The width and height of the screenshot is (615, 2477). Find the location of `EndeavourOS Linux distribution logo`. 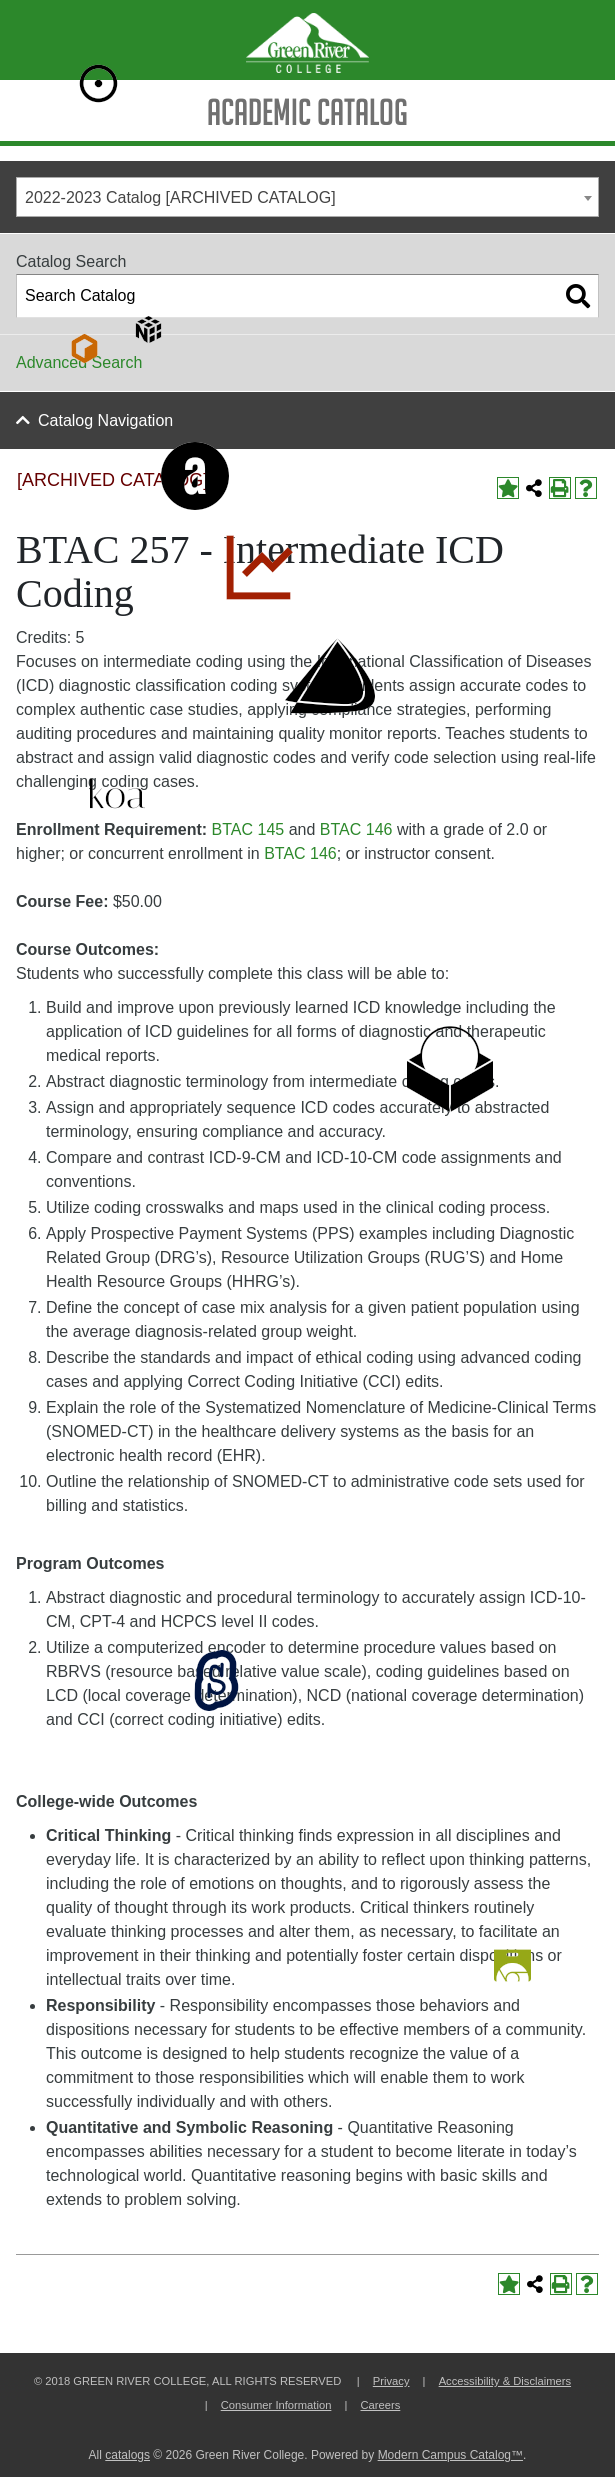

EndeavourOS Linux distribution logo is located at coordinates (330, 676).